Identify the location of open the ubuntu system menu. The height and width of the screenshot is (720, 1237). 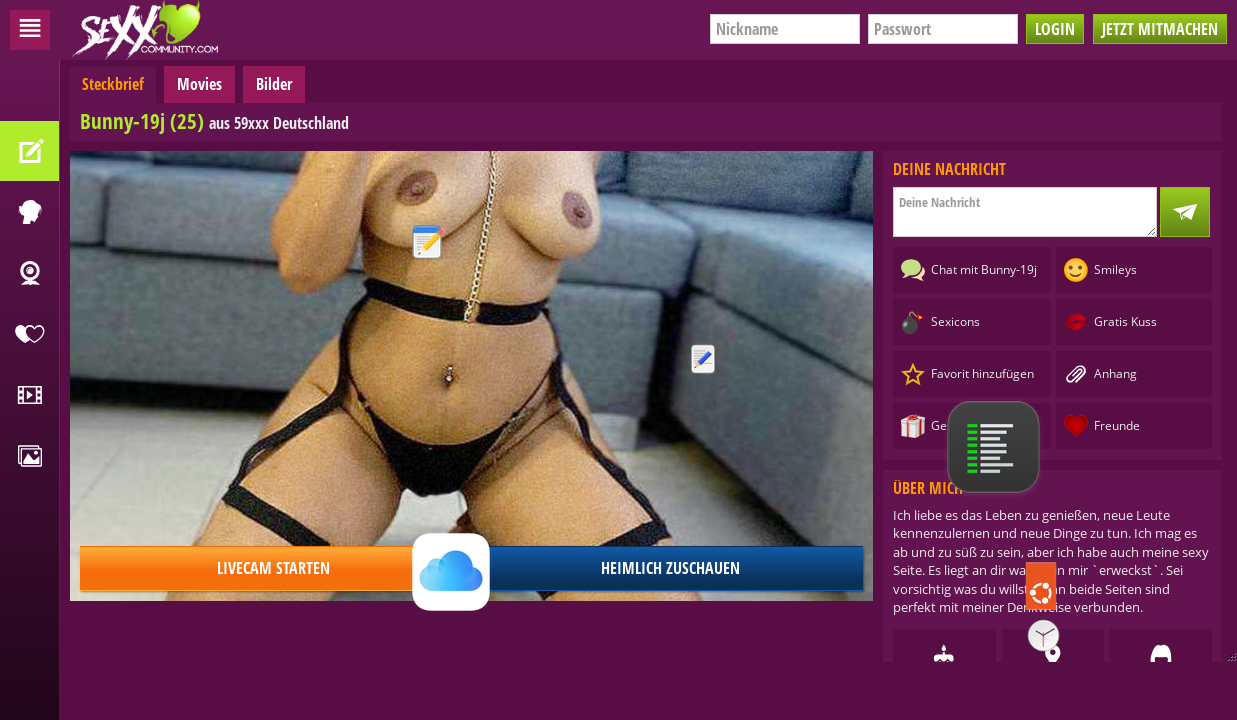
(1041, 586).